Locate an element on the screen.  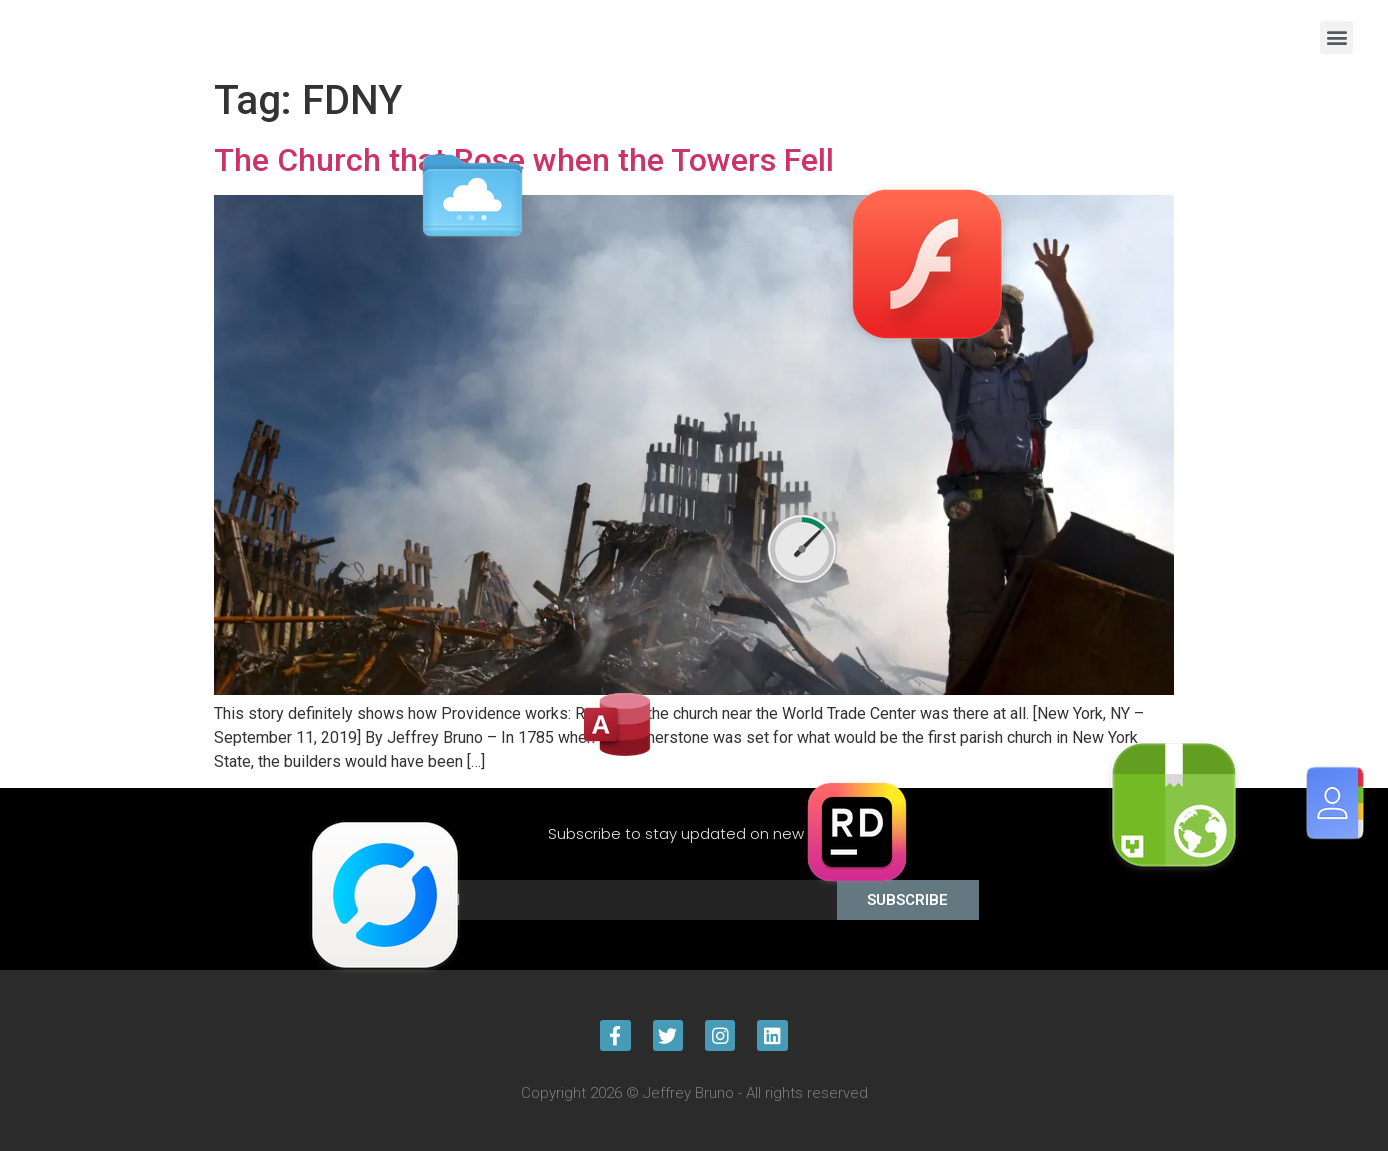
open sysprof system profiler is located at coordinates (802, 549).